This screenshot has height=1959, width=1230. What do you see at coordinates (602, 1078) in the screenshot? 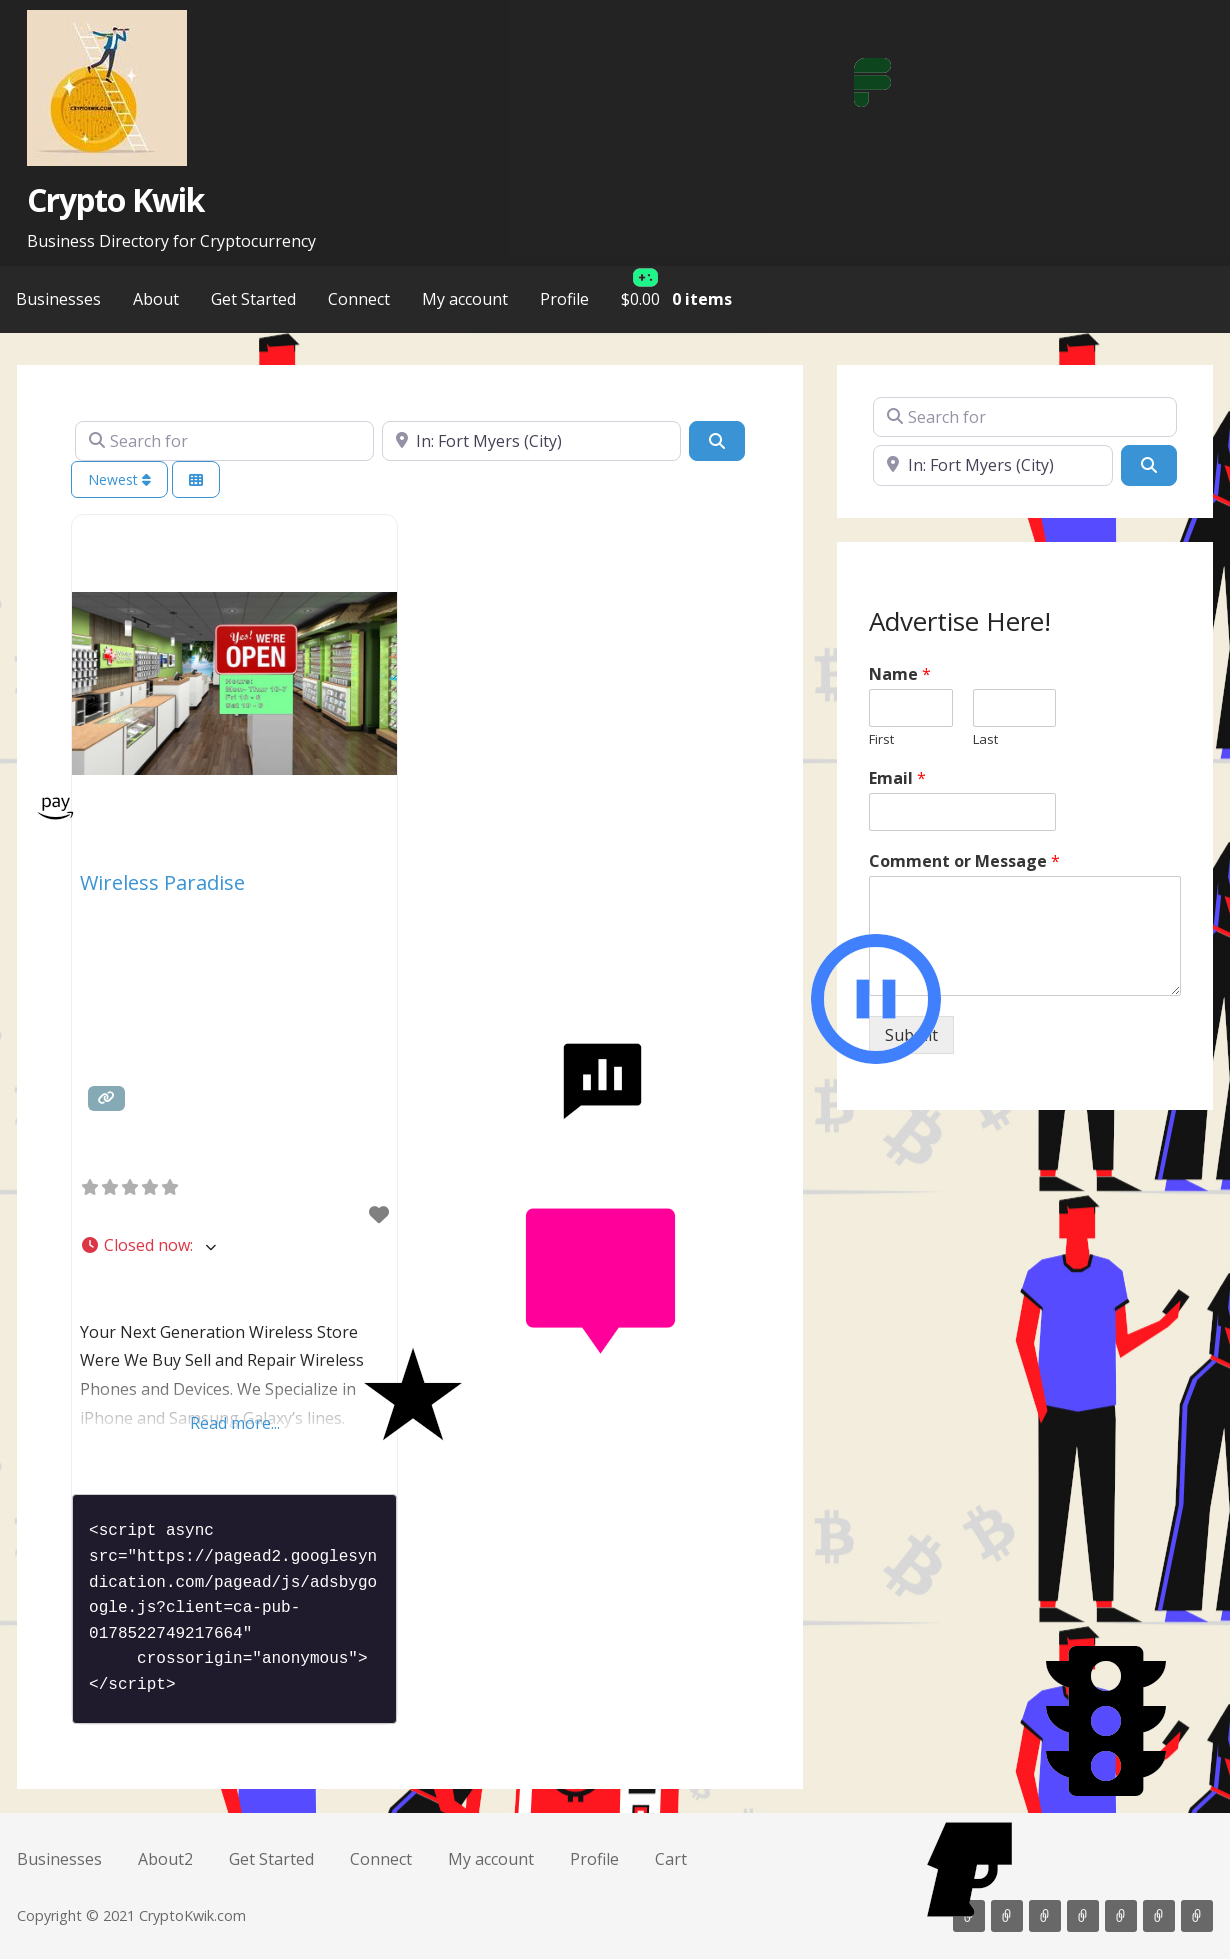
I see `view poll results in a conversation` at bounding box center [602, 1078].